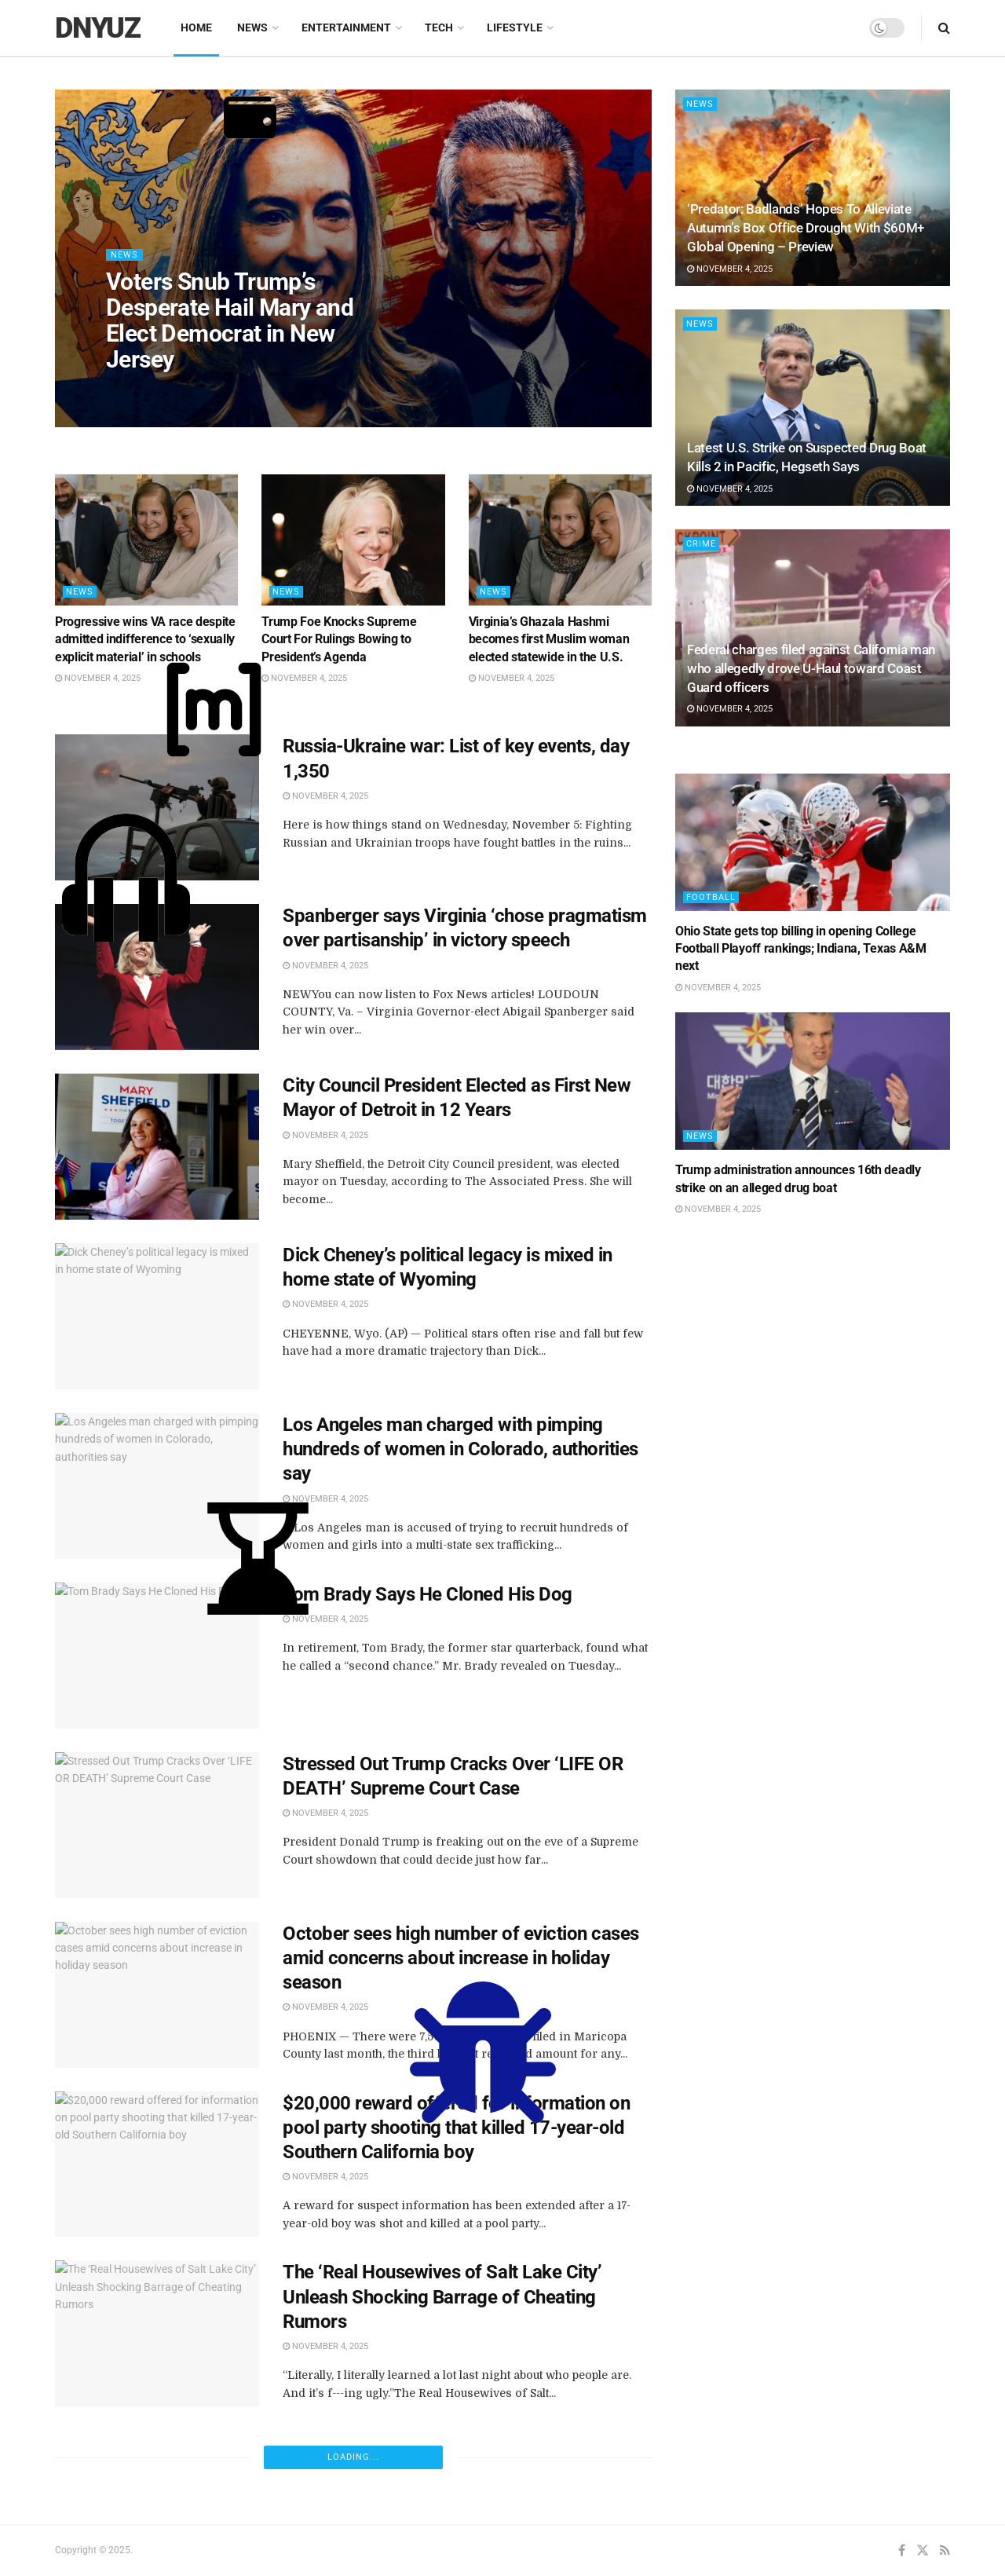 This screenshot has width=1005, height=2576. Describe the element at coordinates (483, 2055) in the screenshot. I see `report a bug or issue` at that location.